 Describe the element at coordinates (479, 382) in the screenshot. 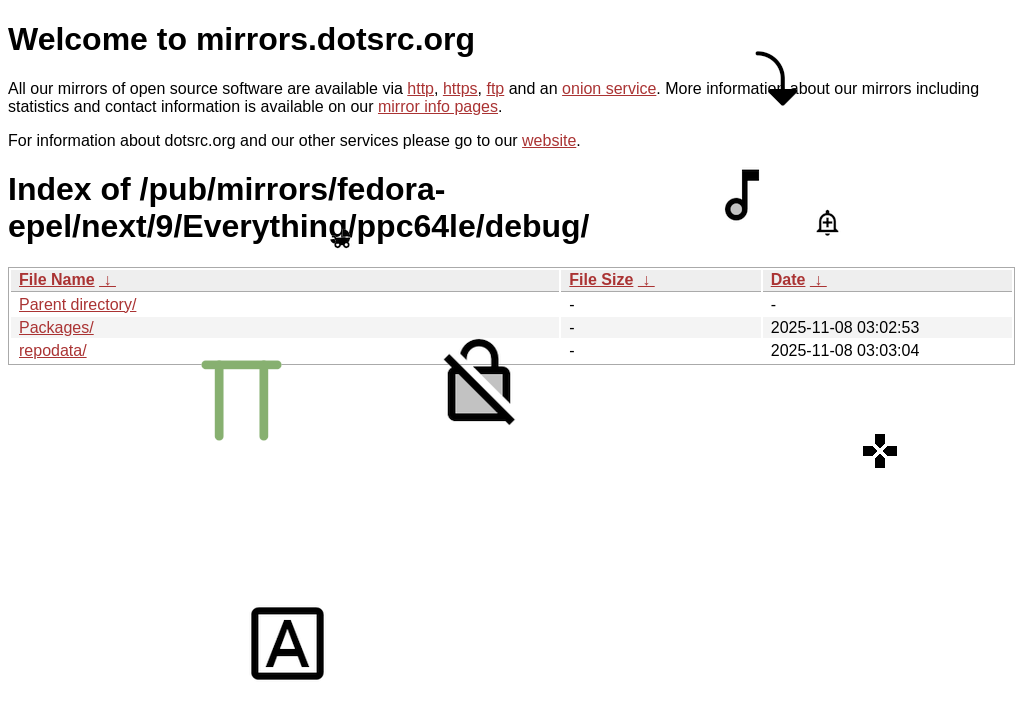

I see `indicates an unencrypted or insecure email connection` at that location.